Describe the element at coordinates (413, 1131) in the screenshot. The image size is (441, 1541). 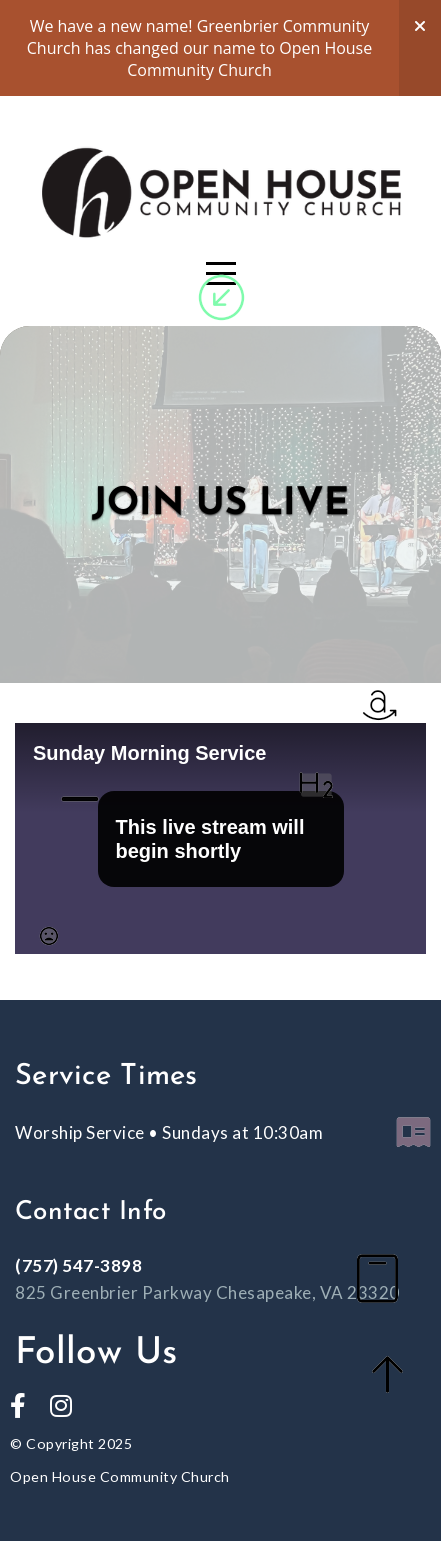
I see `view news articles or press clippings` at that location.